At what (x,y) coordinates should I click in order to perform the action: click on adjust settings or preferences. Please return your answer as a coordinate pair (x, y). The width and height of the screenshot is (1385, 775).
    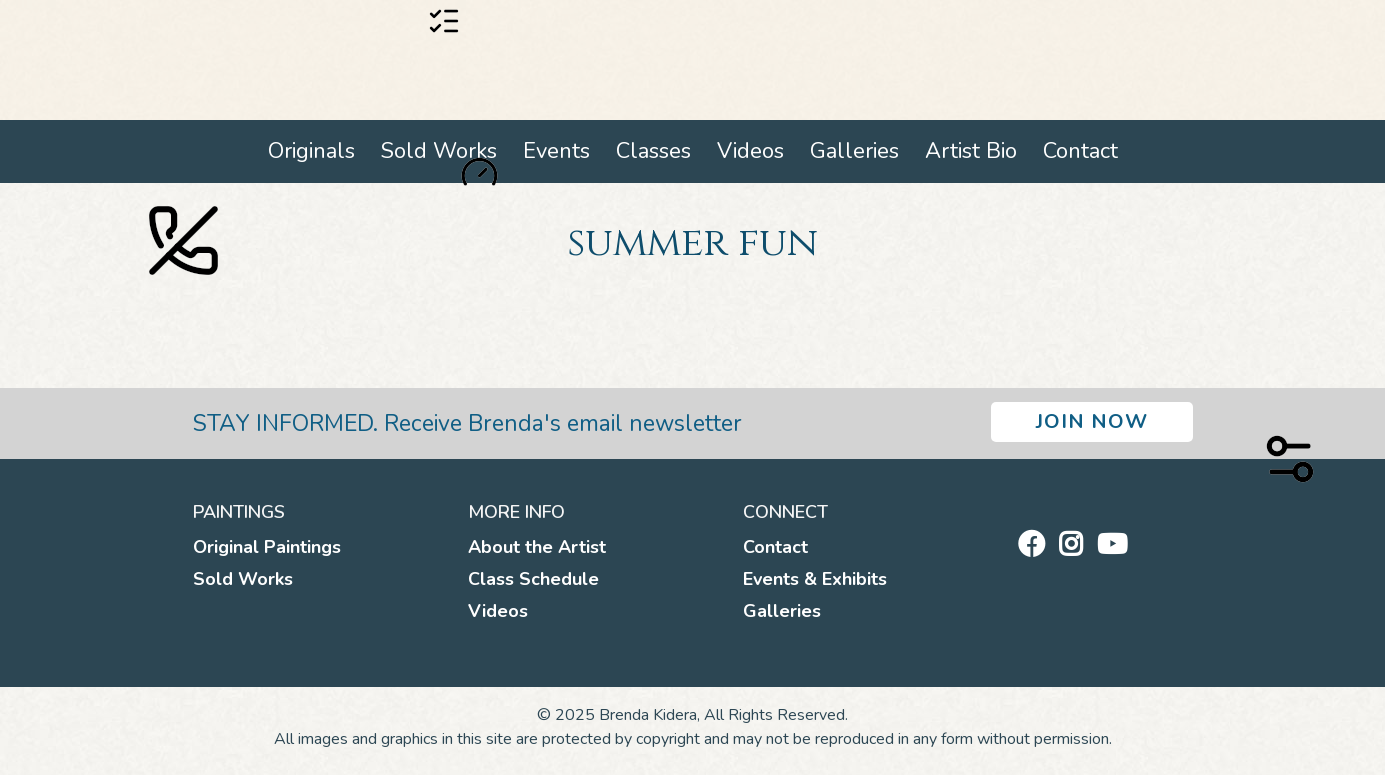
    Looking at the image, I should click on (1290, 459).